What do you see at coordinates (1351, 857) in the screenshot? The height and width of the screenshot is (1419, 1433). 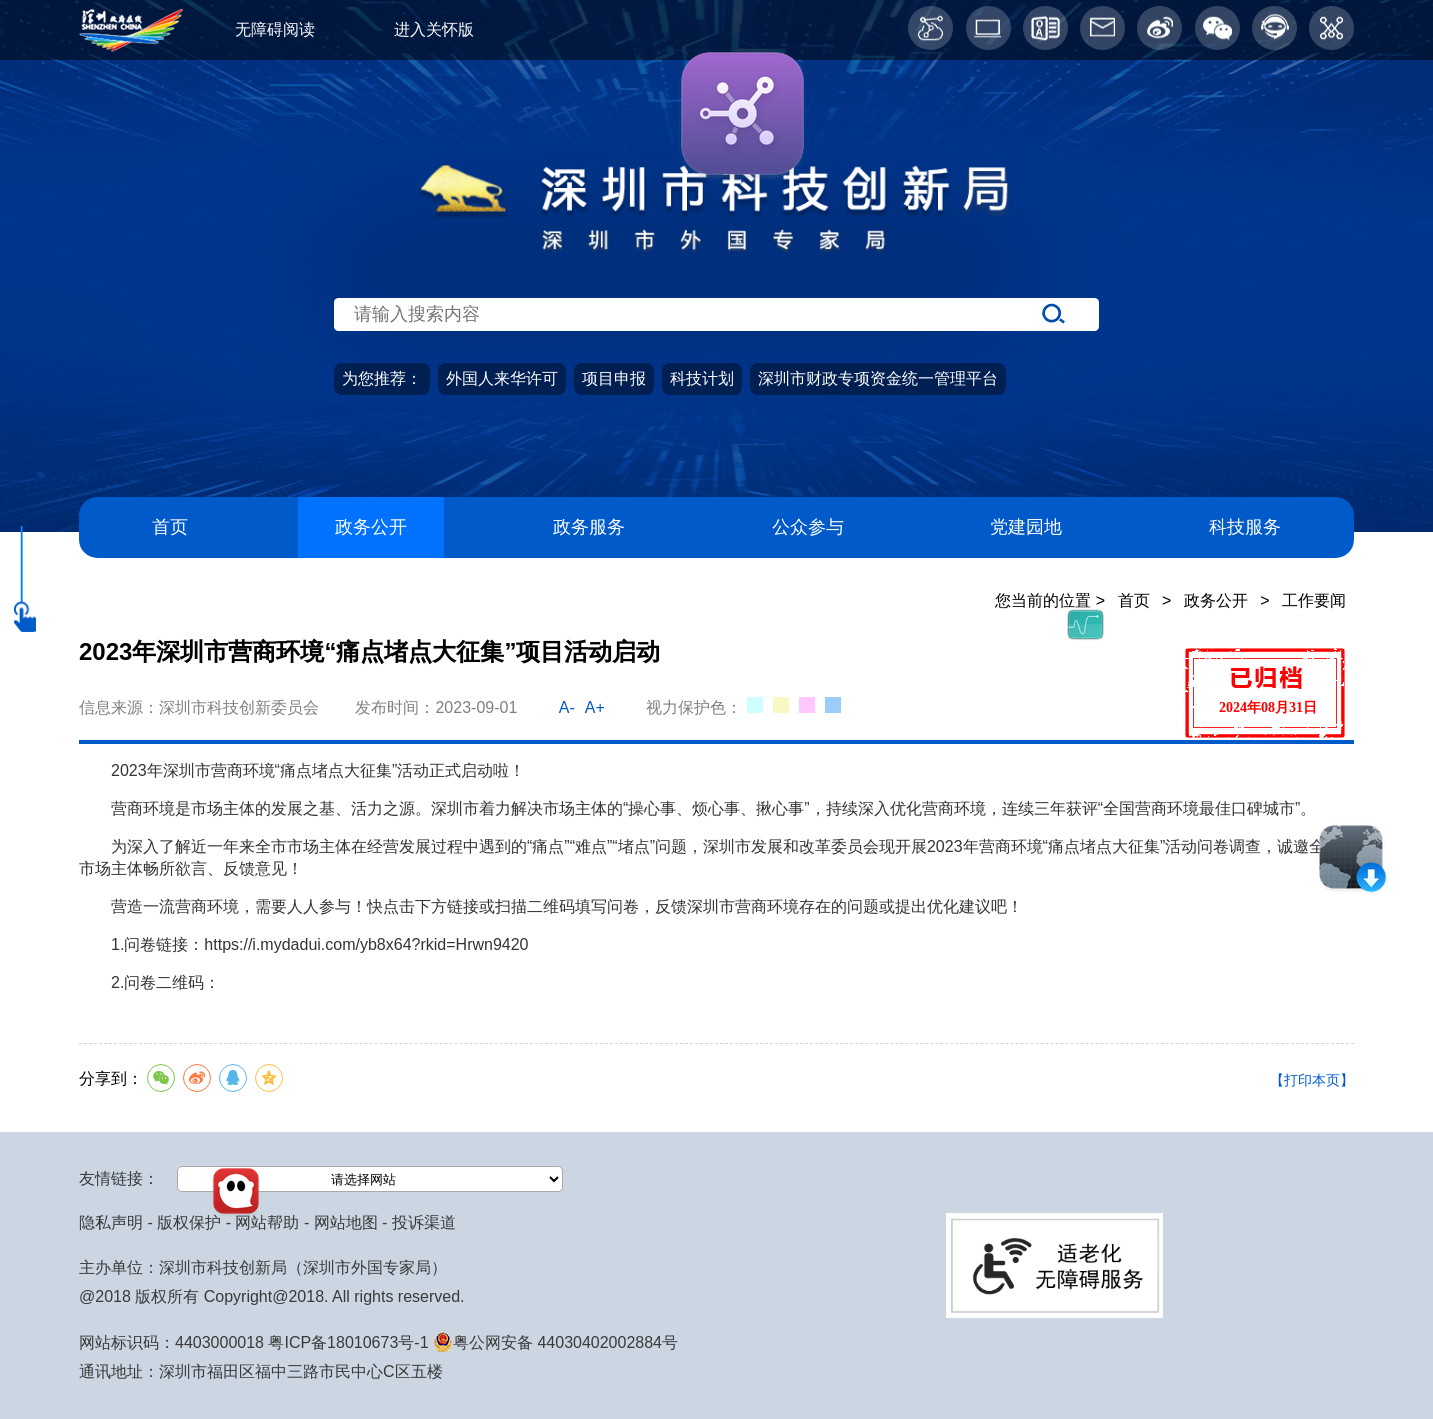 I see `open xdman download manager` at bounding box center [1351, 857].